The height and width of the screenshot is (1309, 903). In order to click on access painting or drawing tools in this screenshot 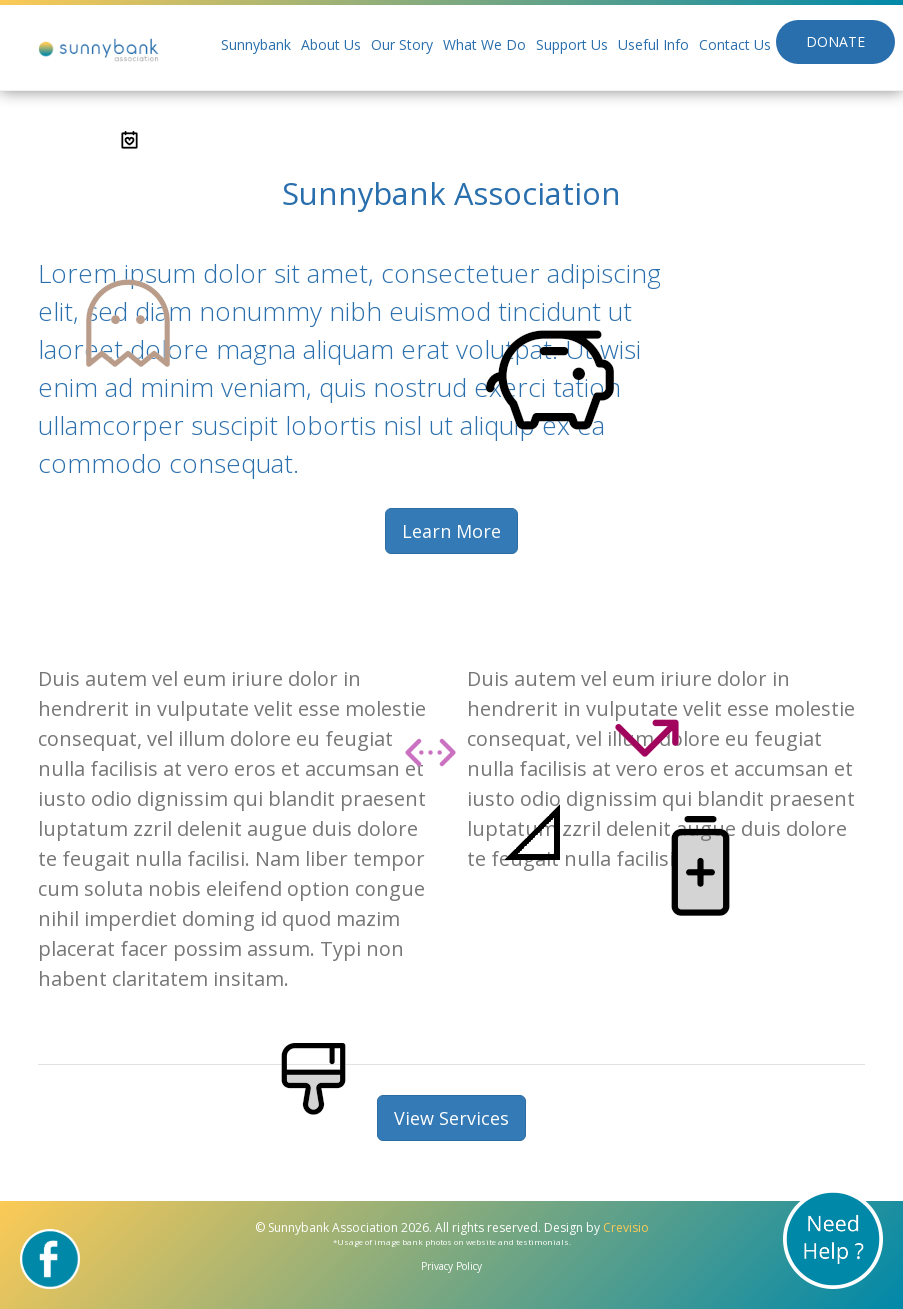, I will do `click(313, 1077)`.